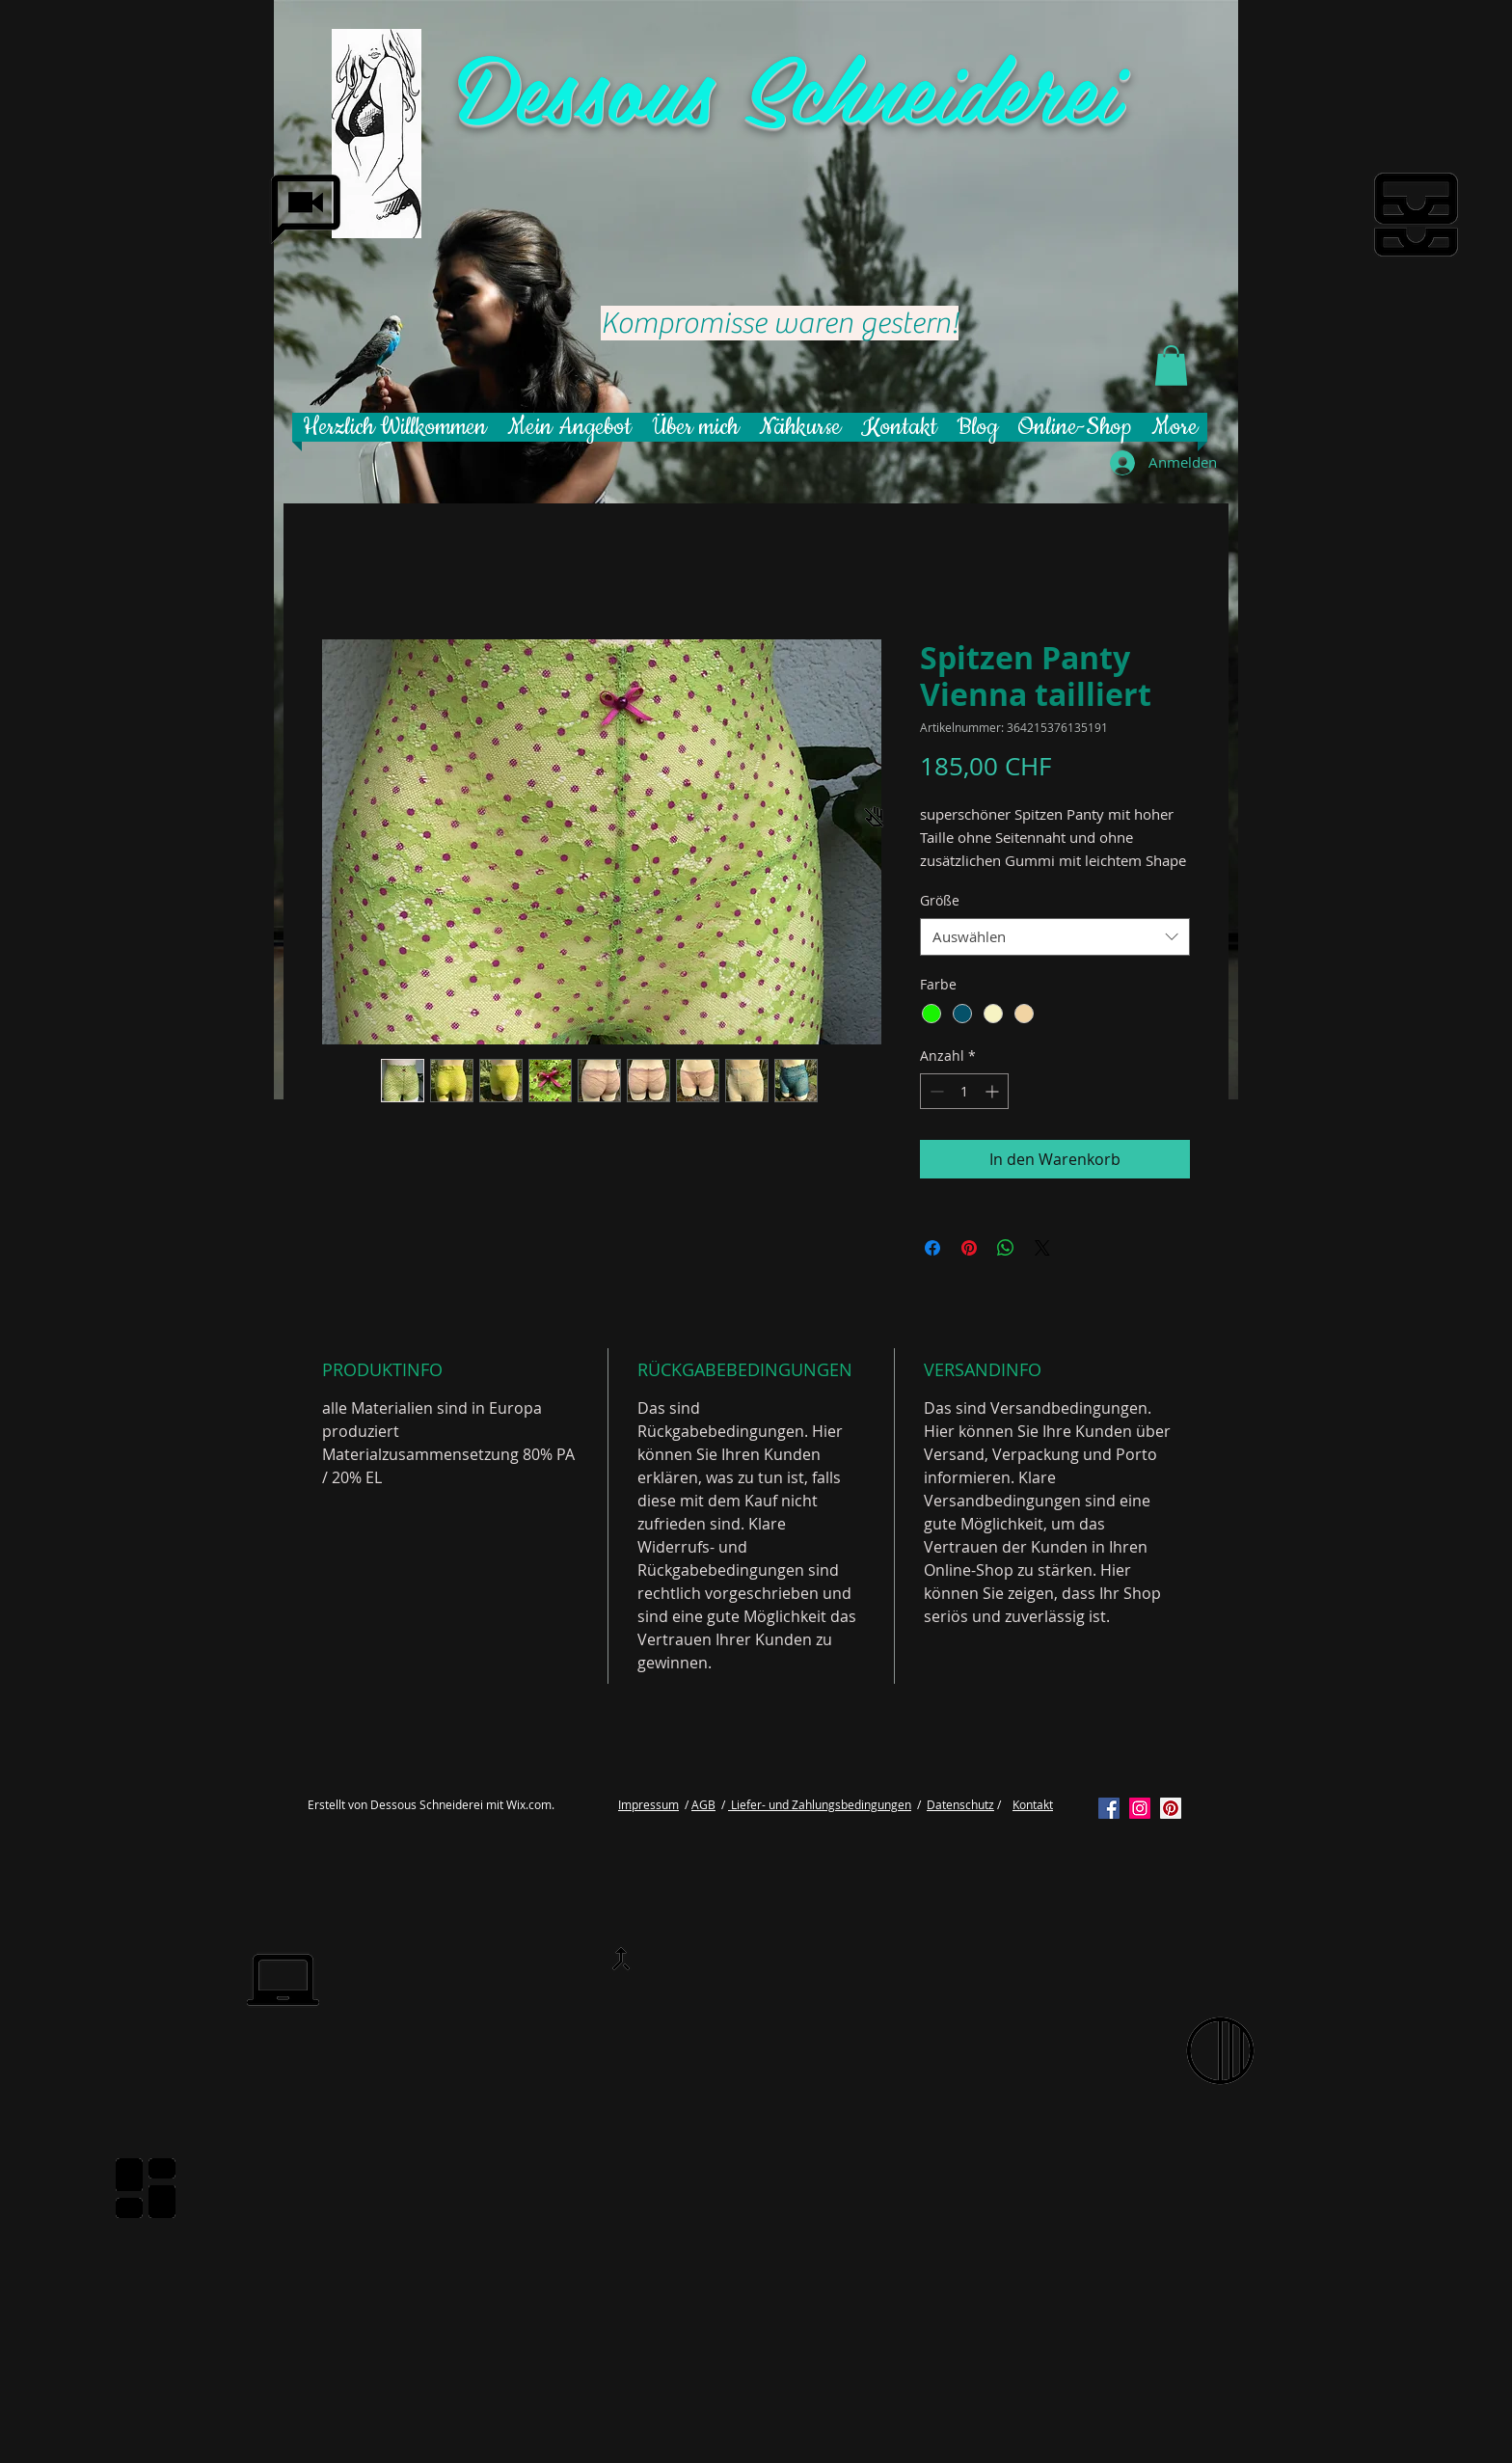  Describe the element at coordinates (306, 209) in the screenshot. I see `start a video chat conversation` at that location.